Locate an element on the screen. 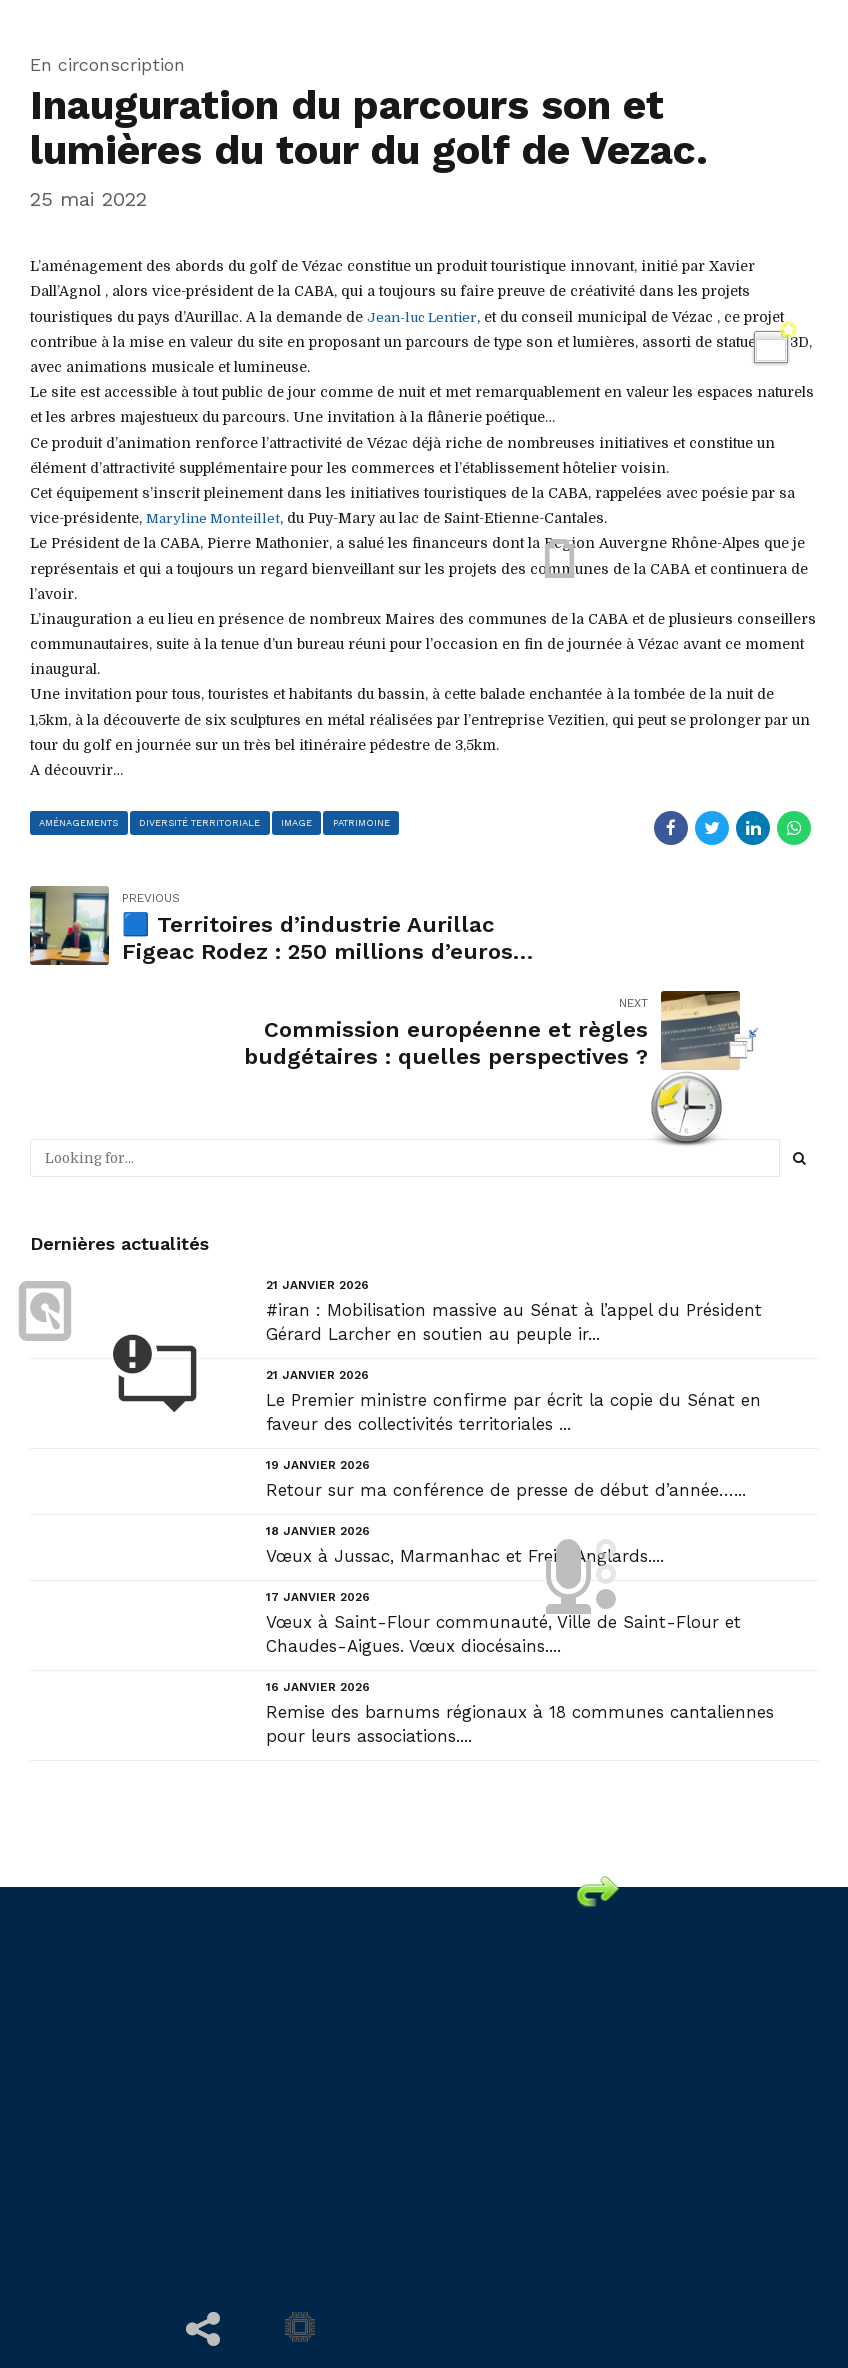  access hardware or processor settings is located at coordinates (300, 2327).